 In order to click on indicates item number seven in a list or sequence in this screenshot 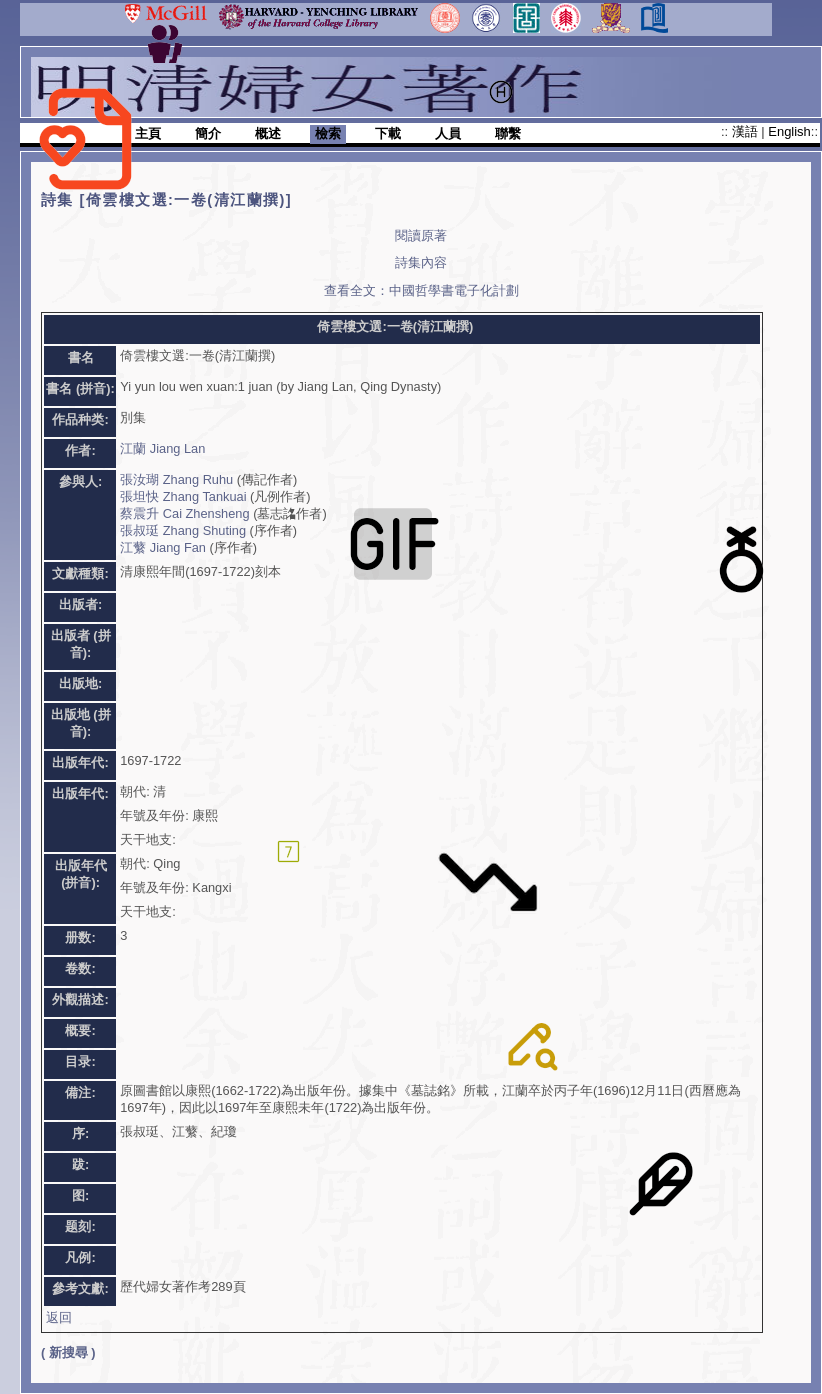, I will do `click(288, 851)`.